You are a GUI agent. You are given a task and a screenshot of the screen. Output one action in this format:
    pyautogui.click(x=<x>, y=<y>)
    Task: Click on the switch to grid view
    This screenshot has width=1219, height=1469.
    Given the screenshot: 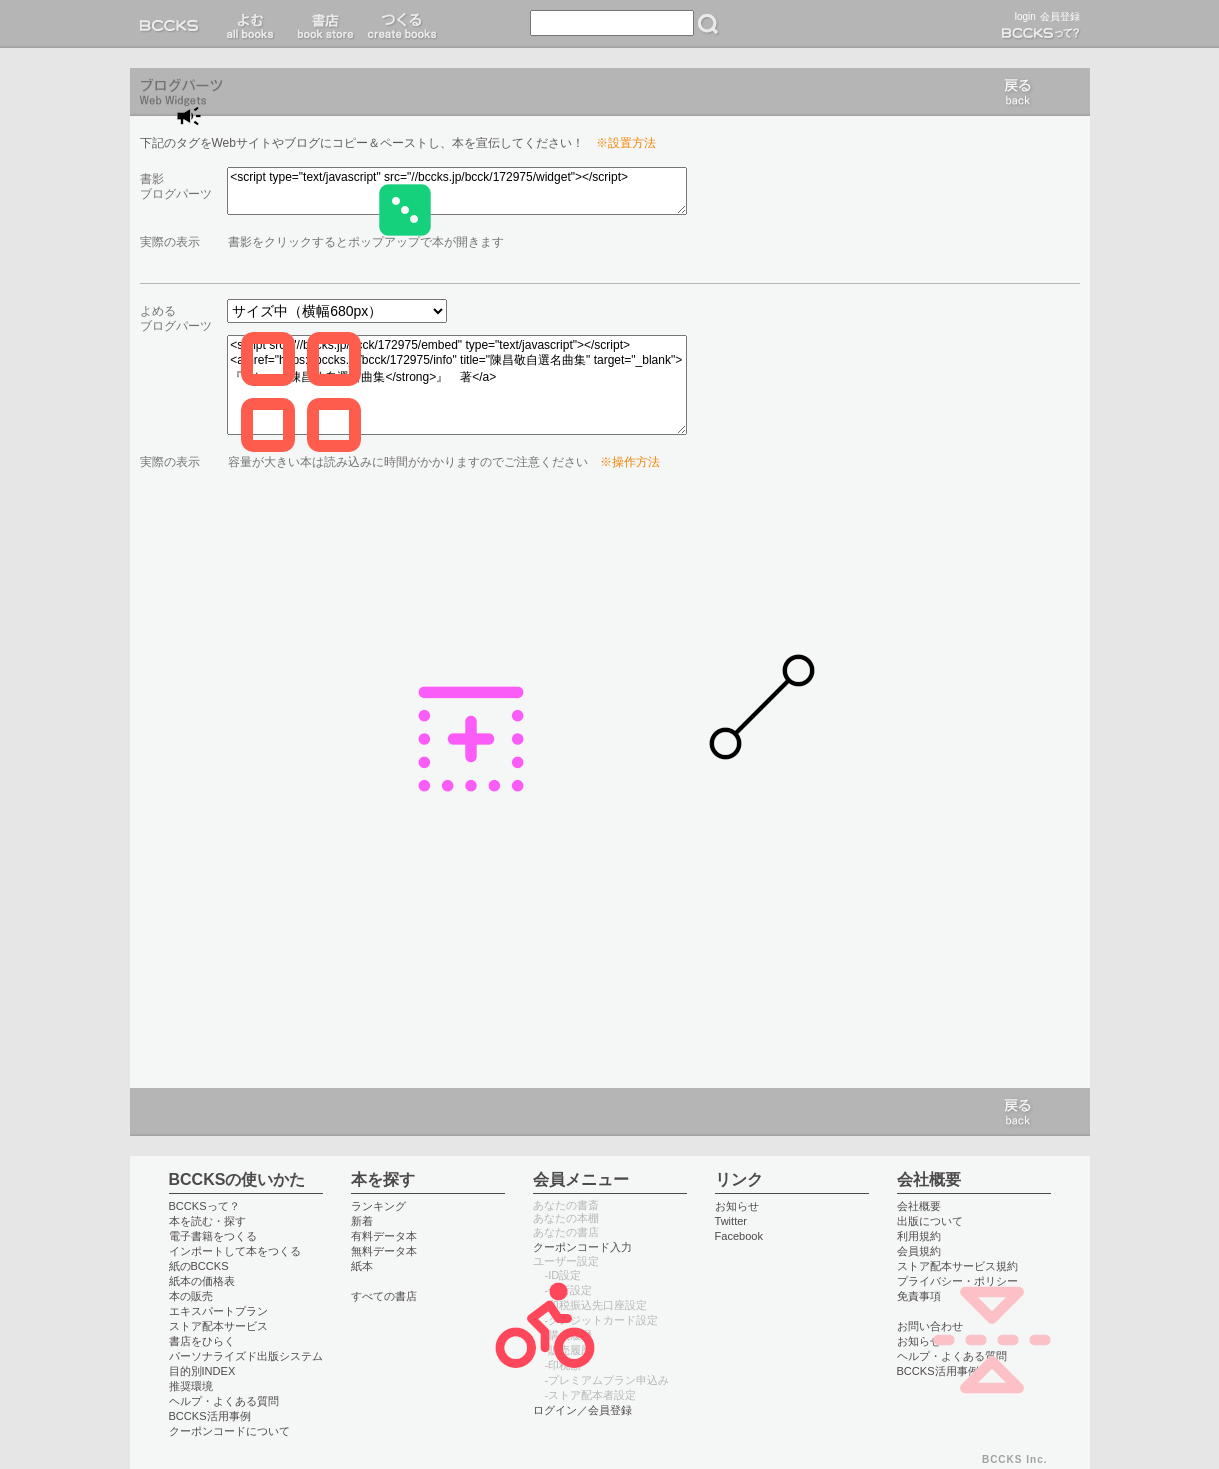 What is the action you would take?
    pyautogui.click(x=301, y=392)
    